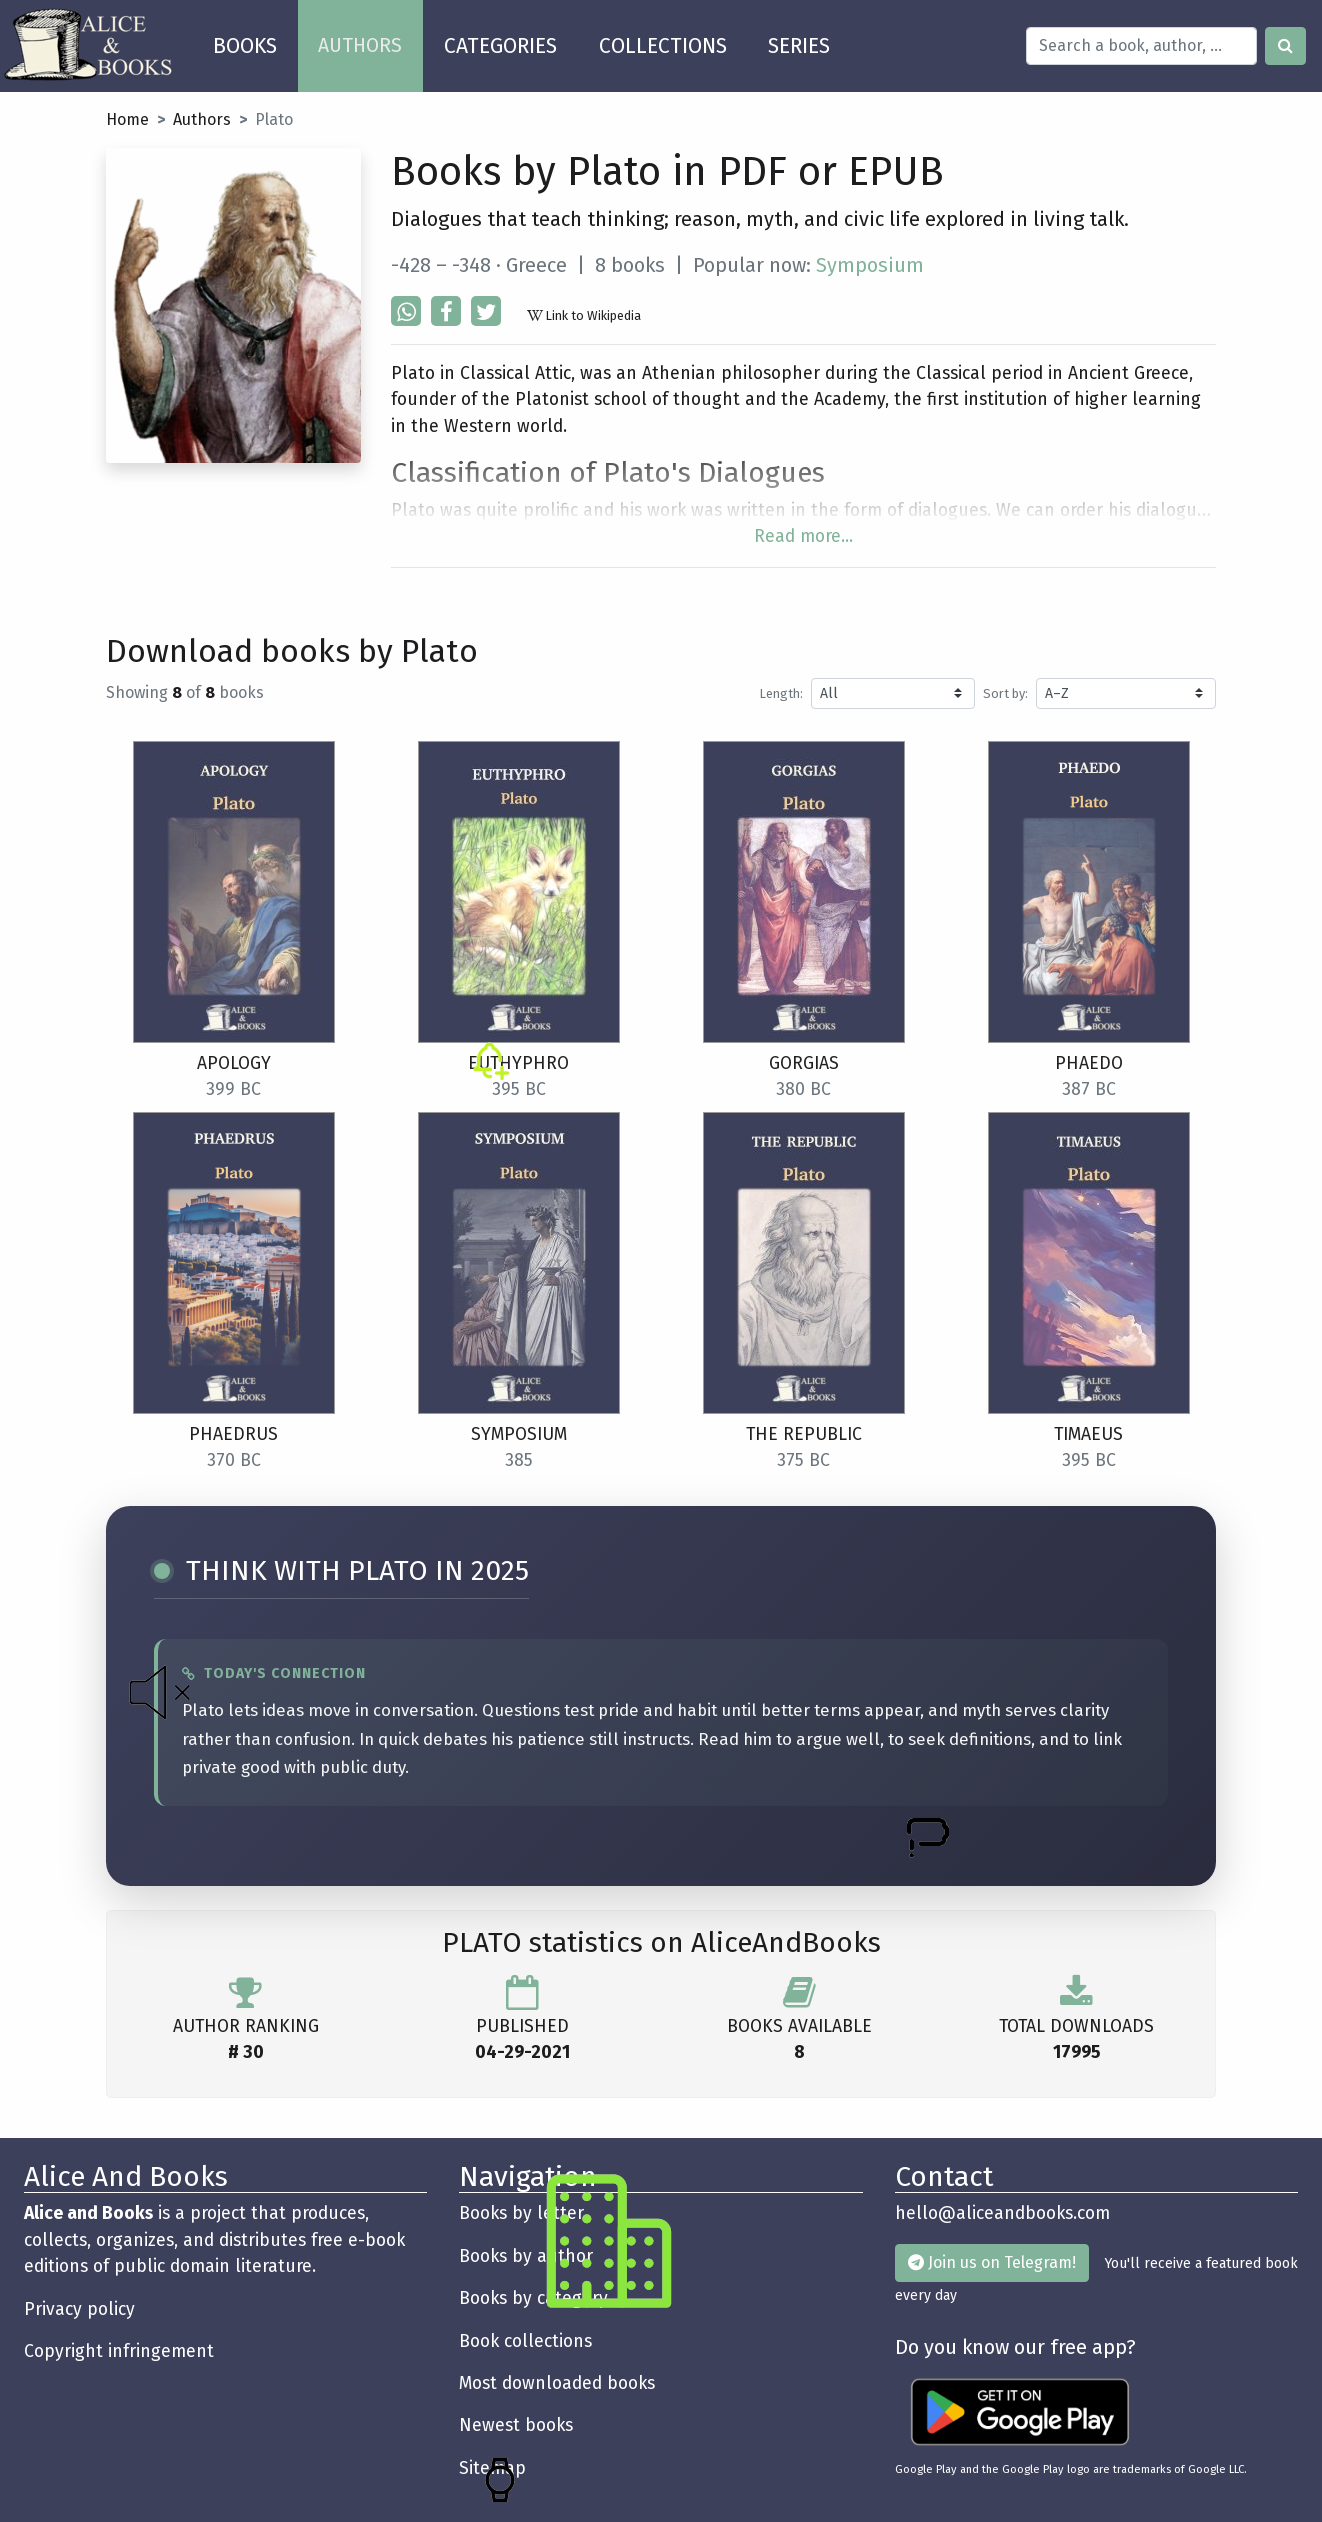 This screenshot has width=1322, height=2522. I want to click on mute audio or sound, so click(156, 1692).